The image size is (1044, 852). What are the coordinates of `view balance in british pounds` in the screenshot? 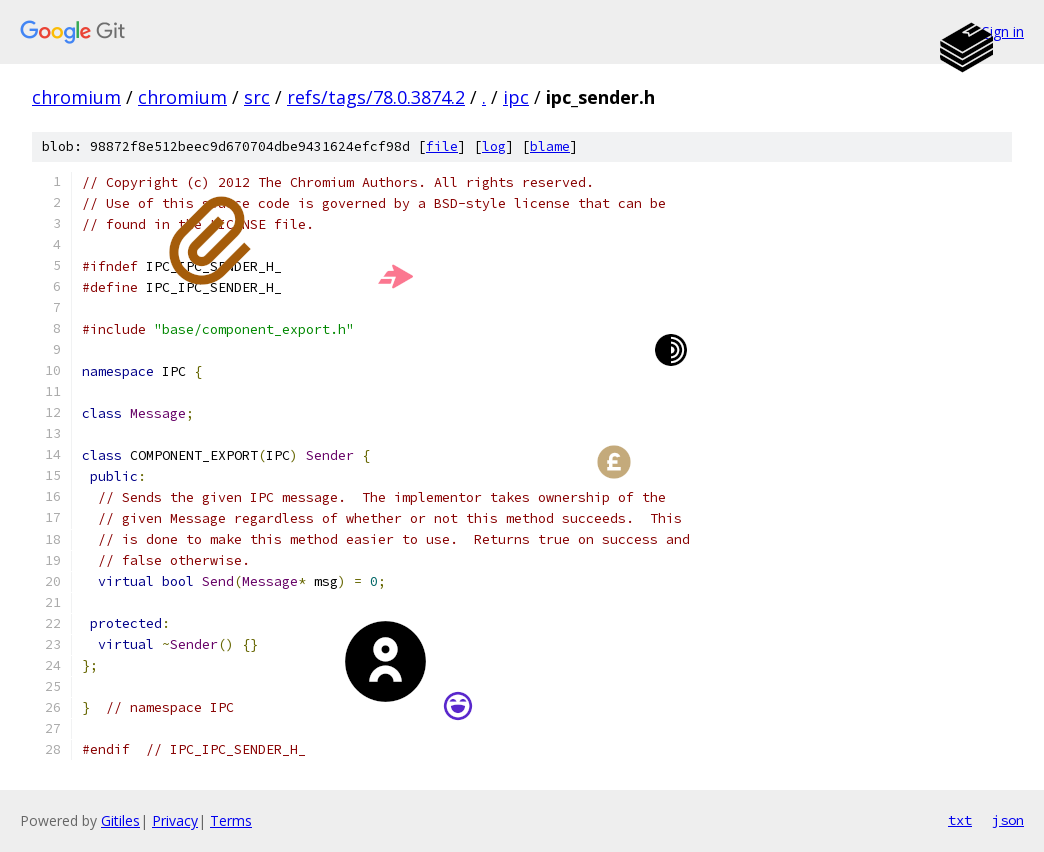 It's located at (614, 462).